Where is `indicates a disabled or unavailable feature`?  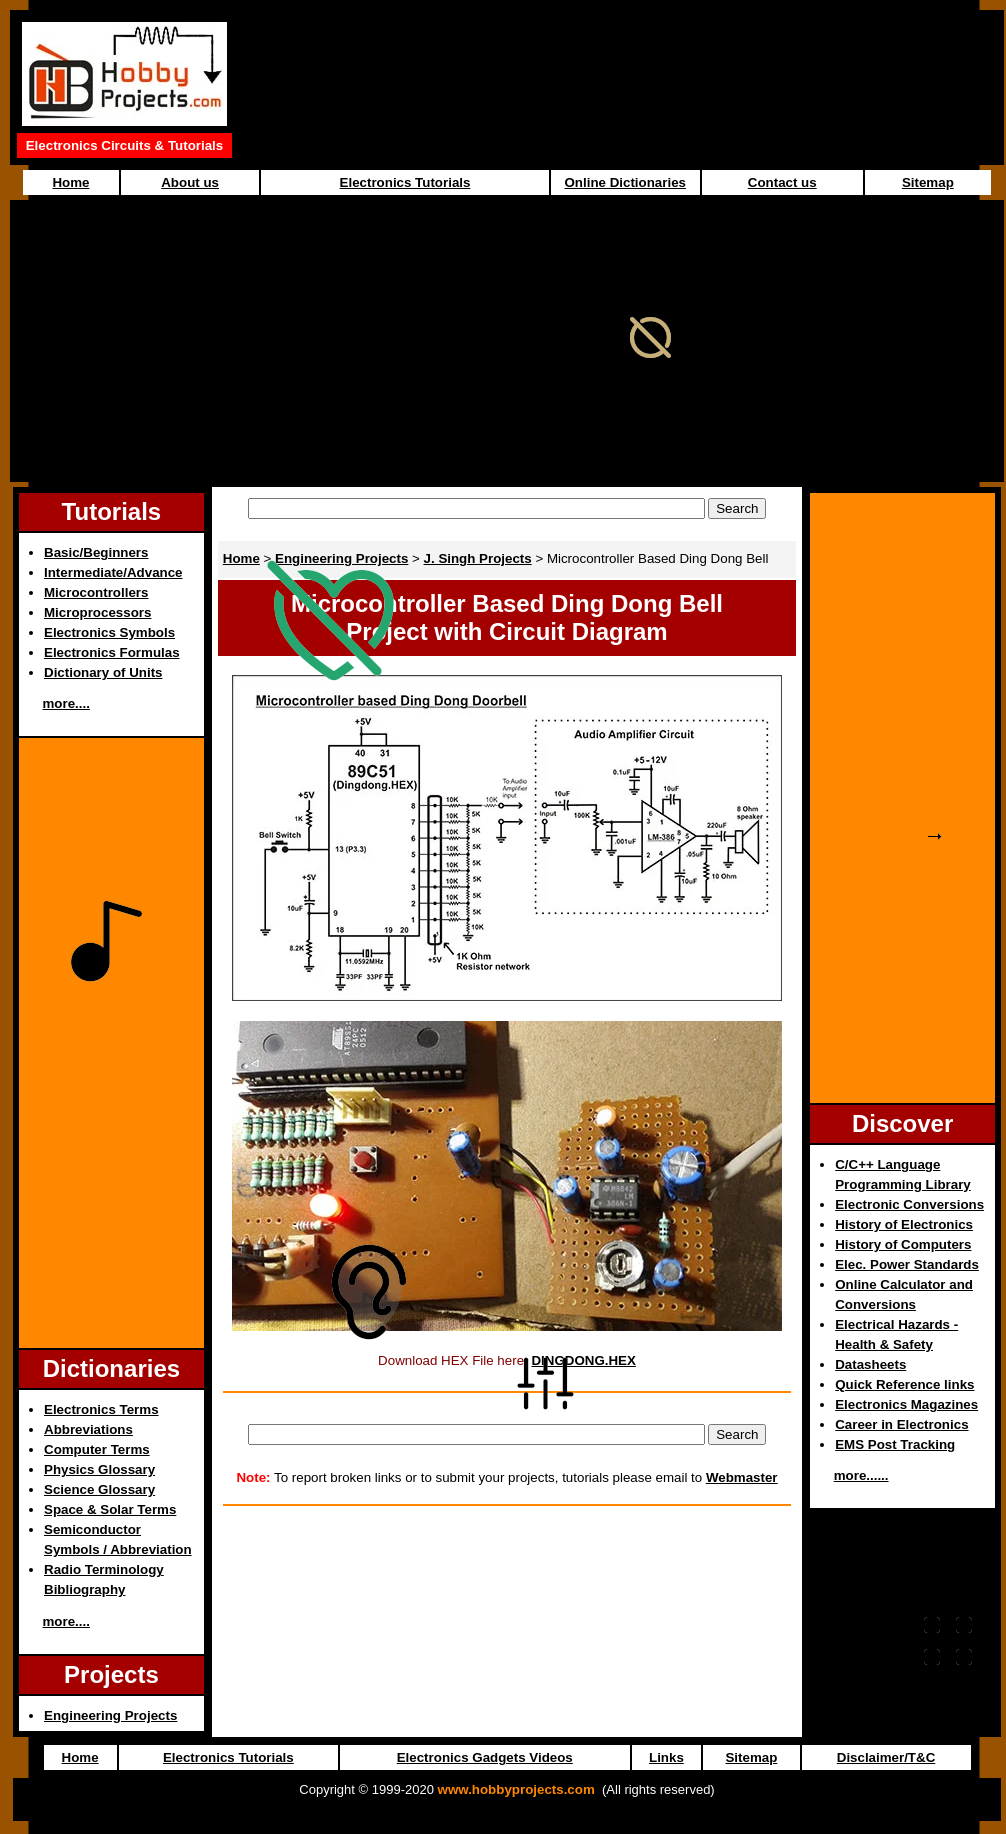
indicates a disabled or unavailable feature is located at coordinates (650, 337).